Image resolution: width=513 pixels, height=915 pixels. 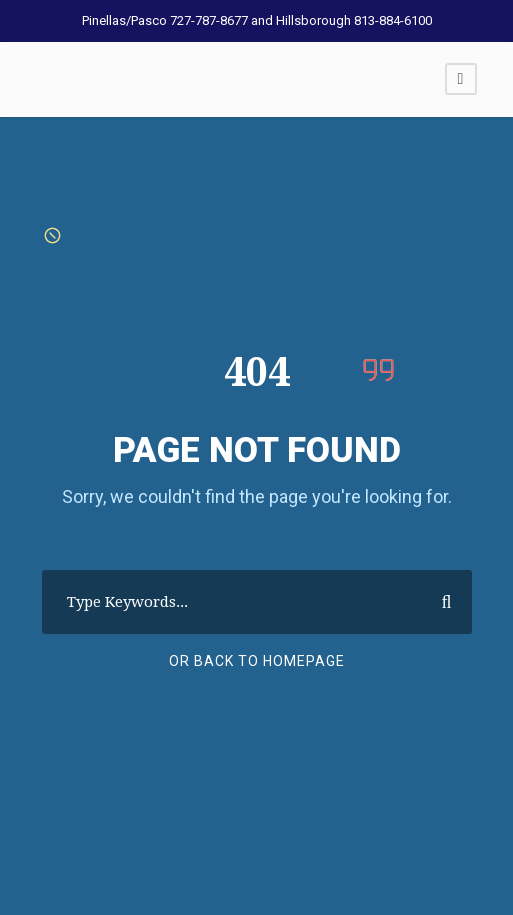 What do you see at coordinates (52, 235) in the screenshot?
I see `indicates a prohibited or restricted action` at bounding box center [52, 235].